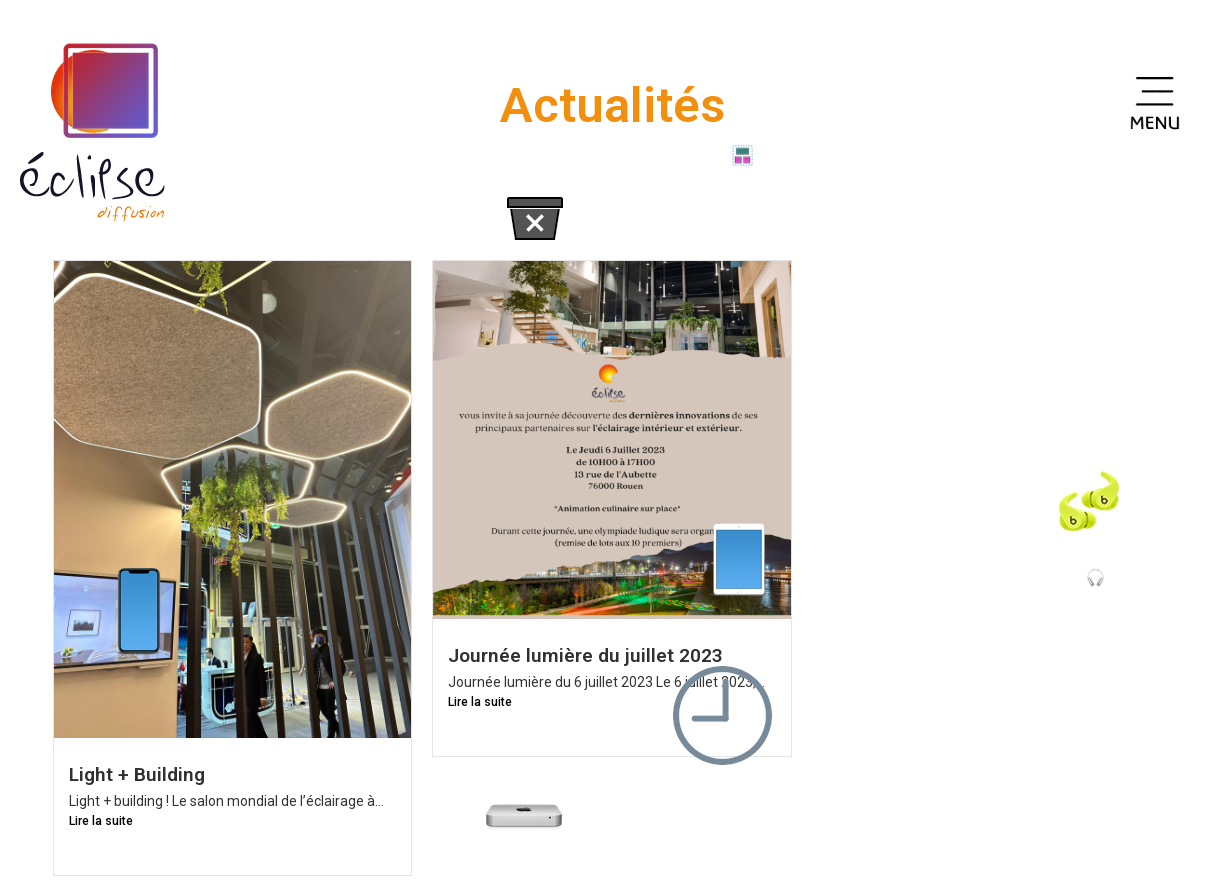 The height and width of the screenshot is (896, 1225). What do you see at coordinates (722, 715) in the screenshot?
I see `access date and time settings` at bounding box center [722, 715].